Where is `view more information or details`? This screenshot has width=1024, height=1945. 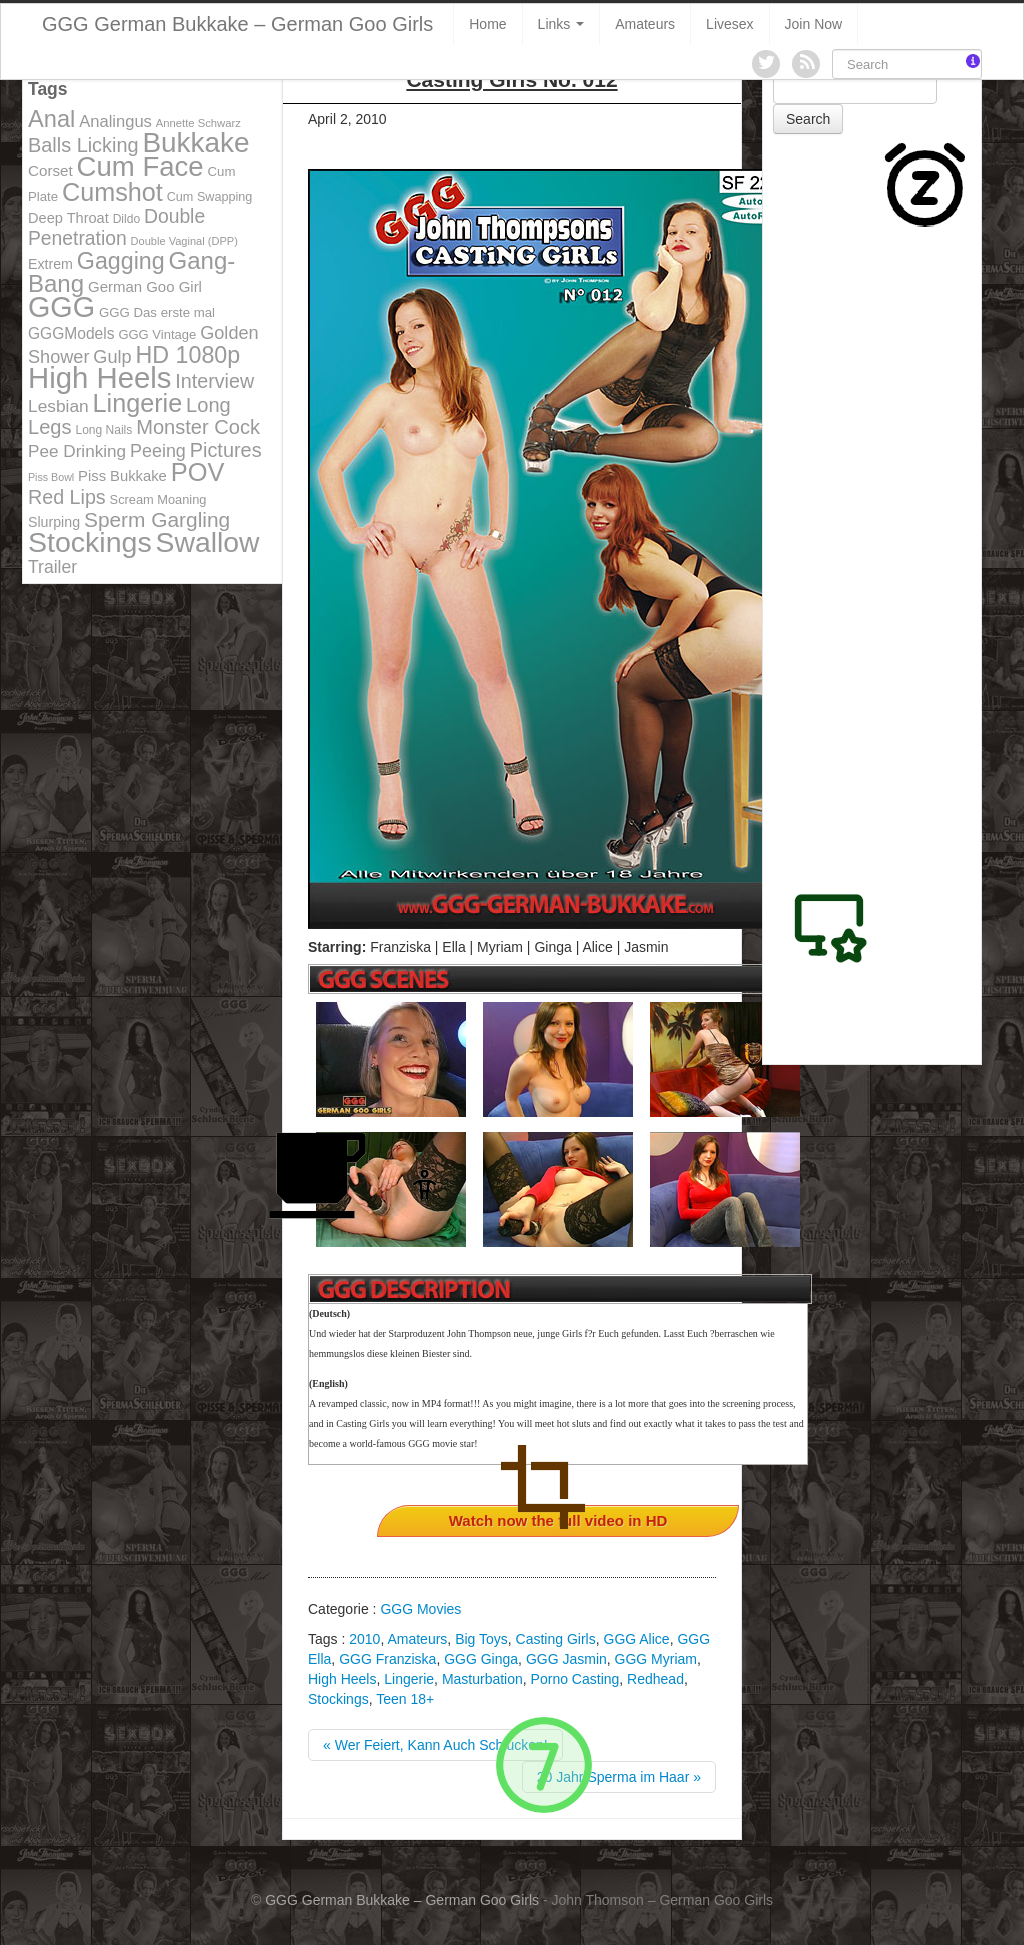 view more information or details is located at coordinates (973, 61).